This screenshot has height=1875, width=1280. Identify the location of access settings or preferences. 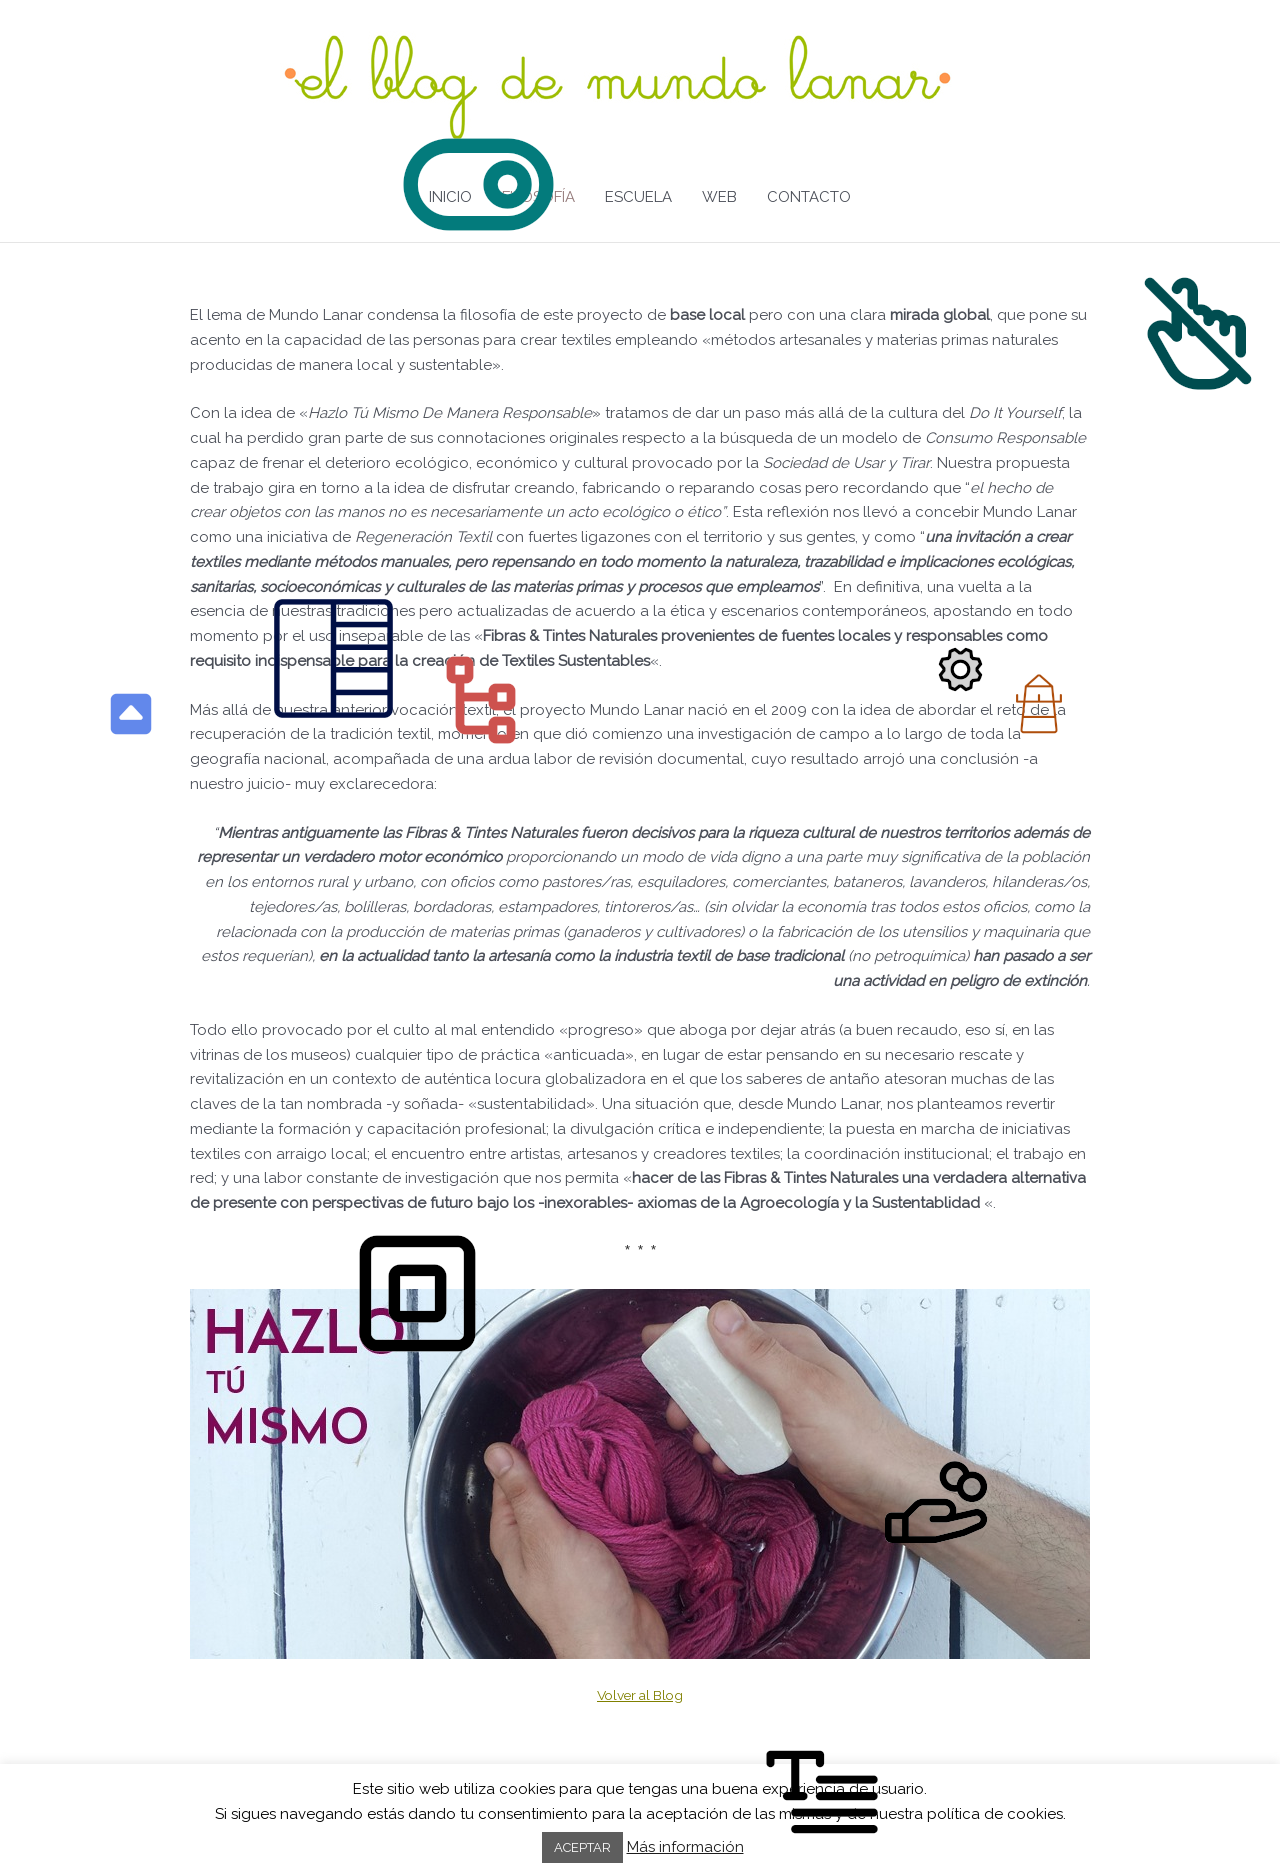
(960, 669).